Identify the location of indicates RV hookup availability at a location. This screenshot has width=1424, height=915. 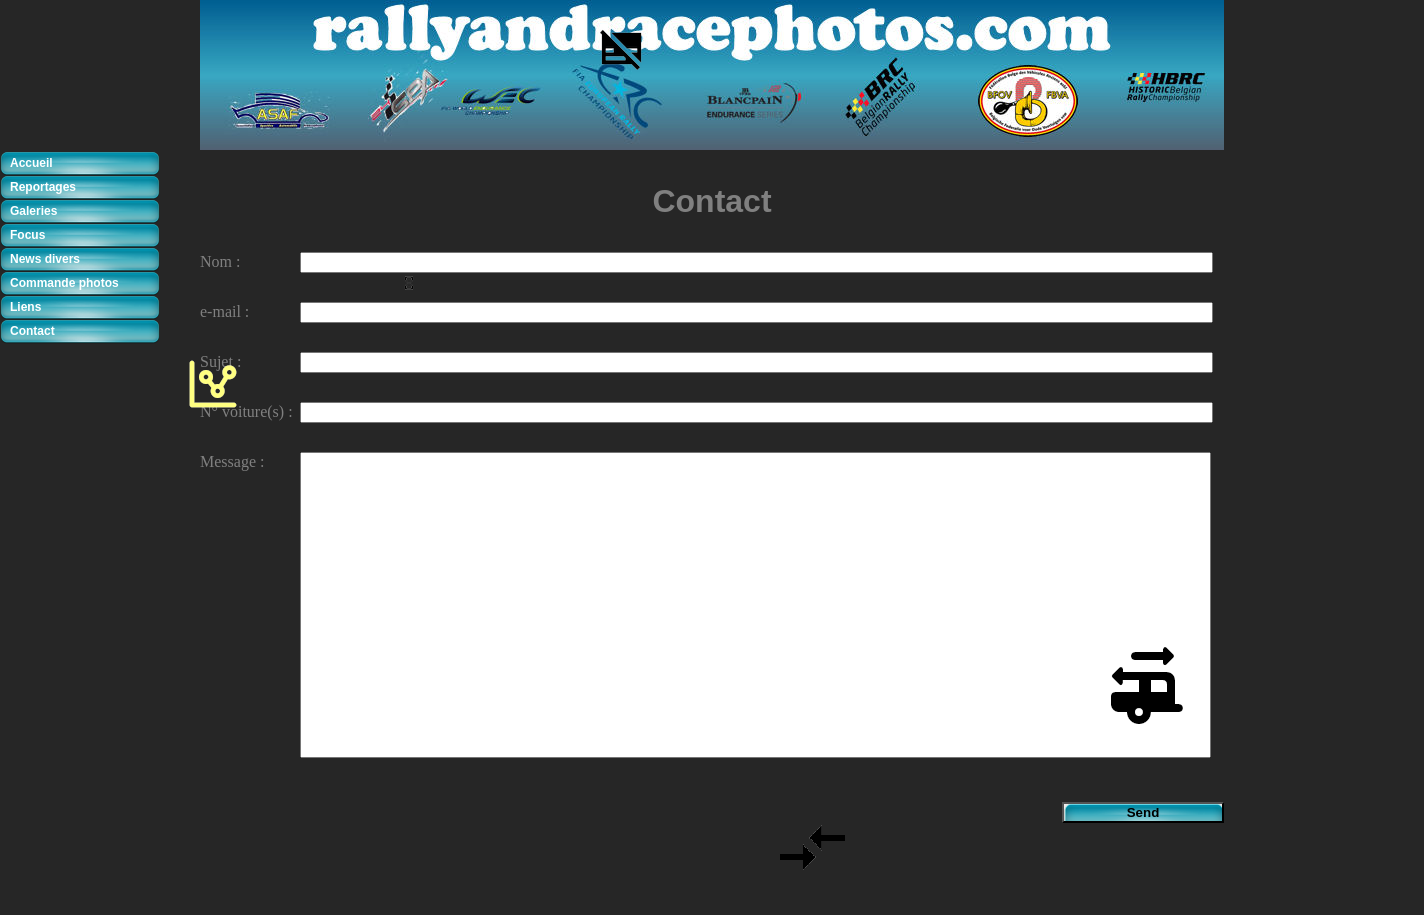
(1143, 684).